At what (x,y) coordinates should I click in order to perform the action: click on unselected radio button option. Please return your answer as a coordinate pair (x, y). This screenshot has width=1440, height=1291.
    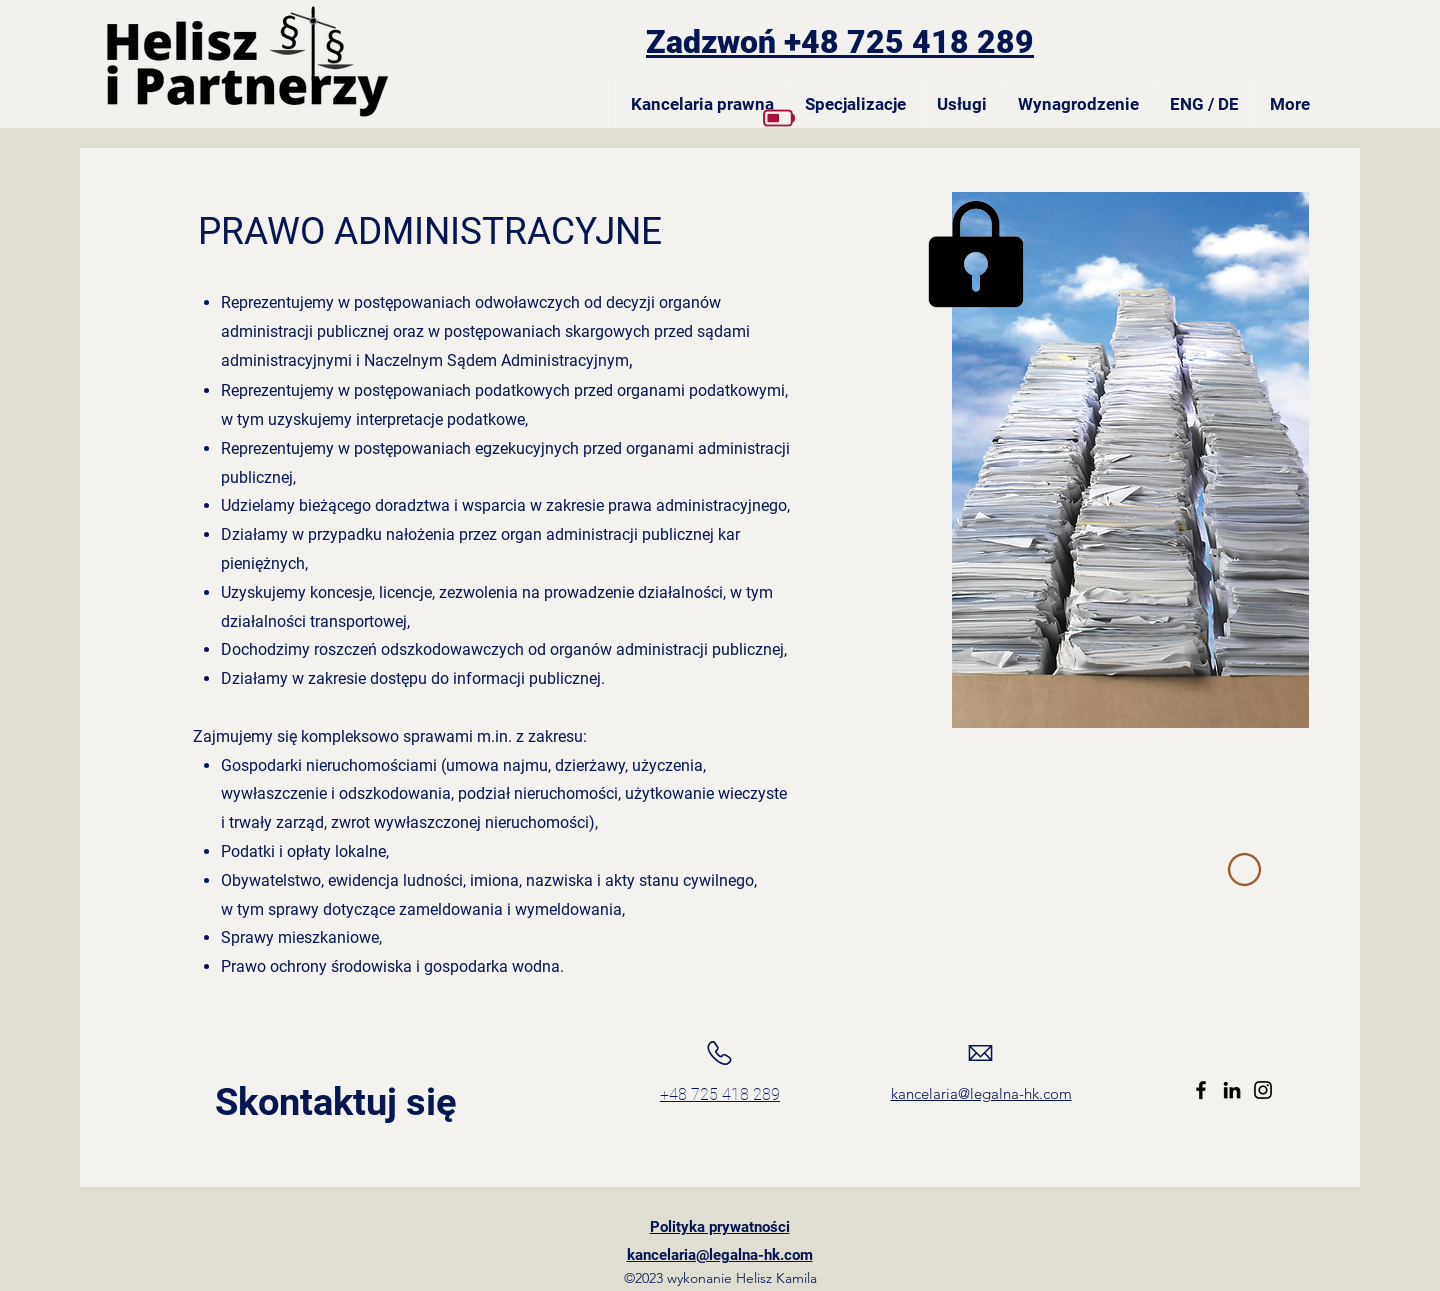
    Looking at the image, I should click on (1244, 869).